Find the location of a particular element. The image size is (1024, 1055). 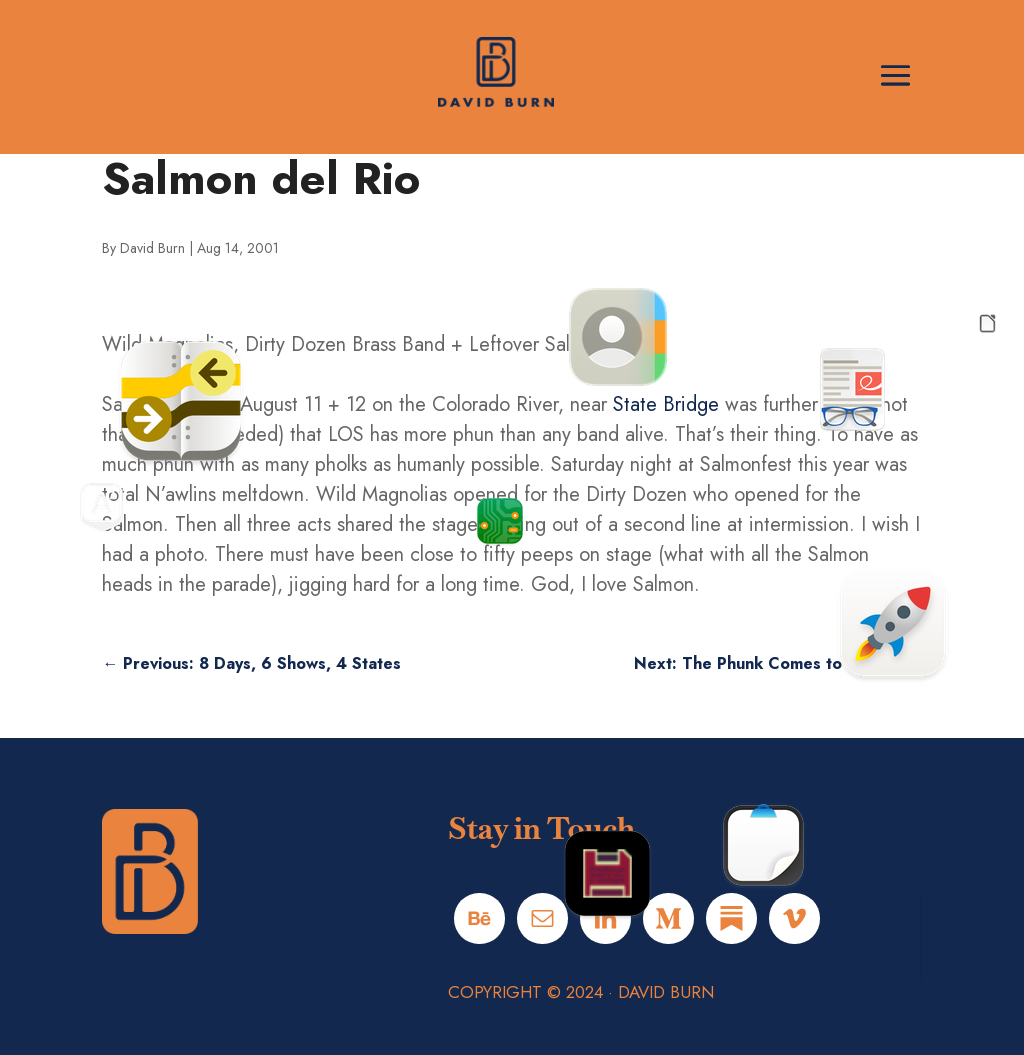

open diffuse app for file comparison is located at coordinates (181, 401).